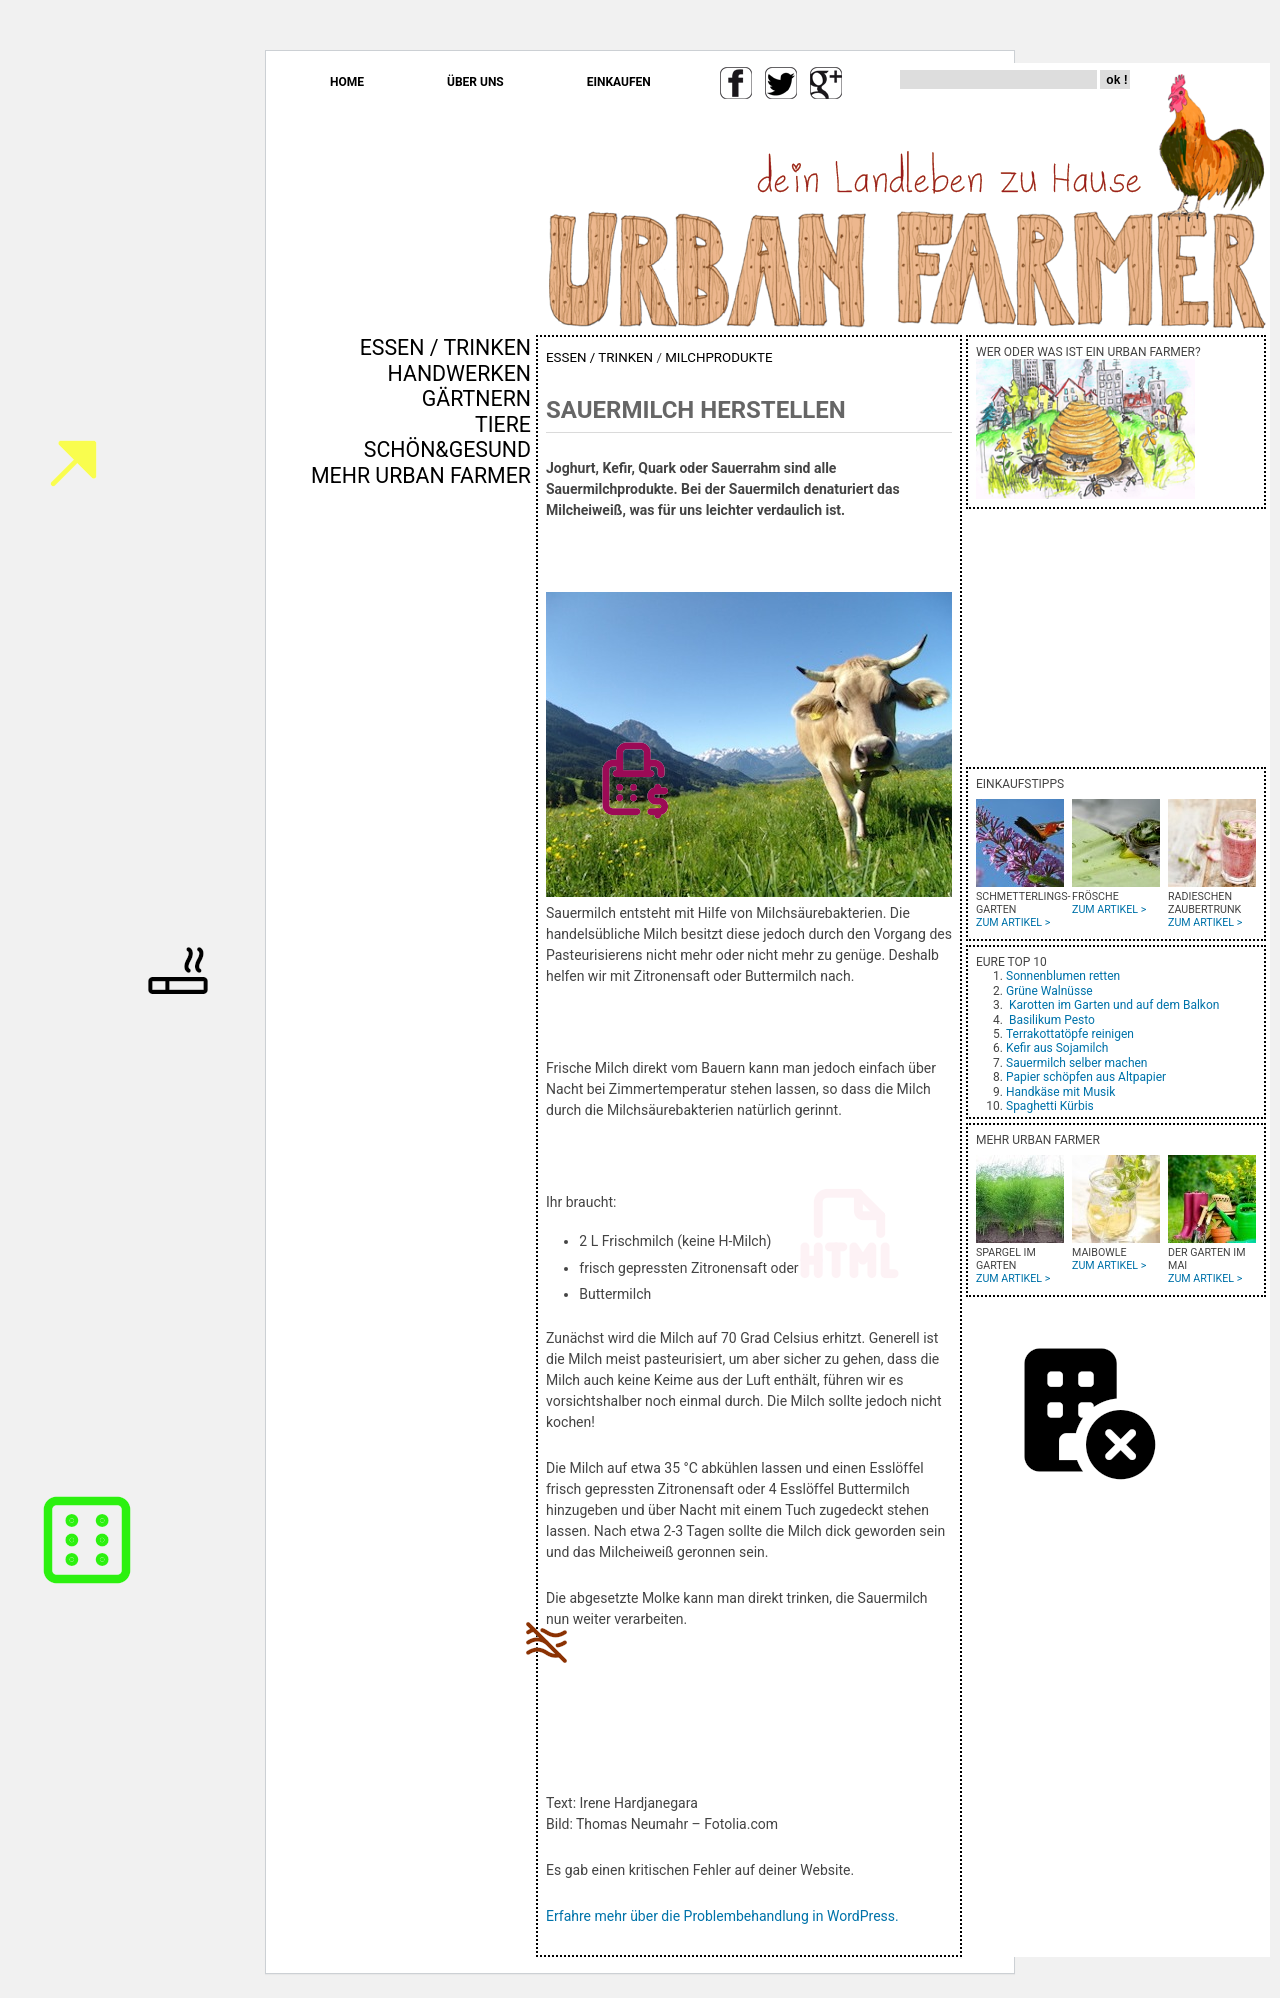 This screenshot has width=1280, height=1998. What do you see at coordinates (73, 463) in the screenshot?
I see `open link in a new tab or window` at bounding box center [73, 463].